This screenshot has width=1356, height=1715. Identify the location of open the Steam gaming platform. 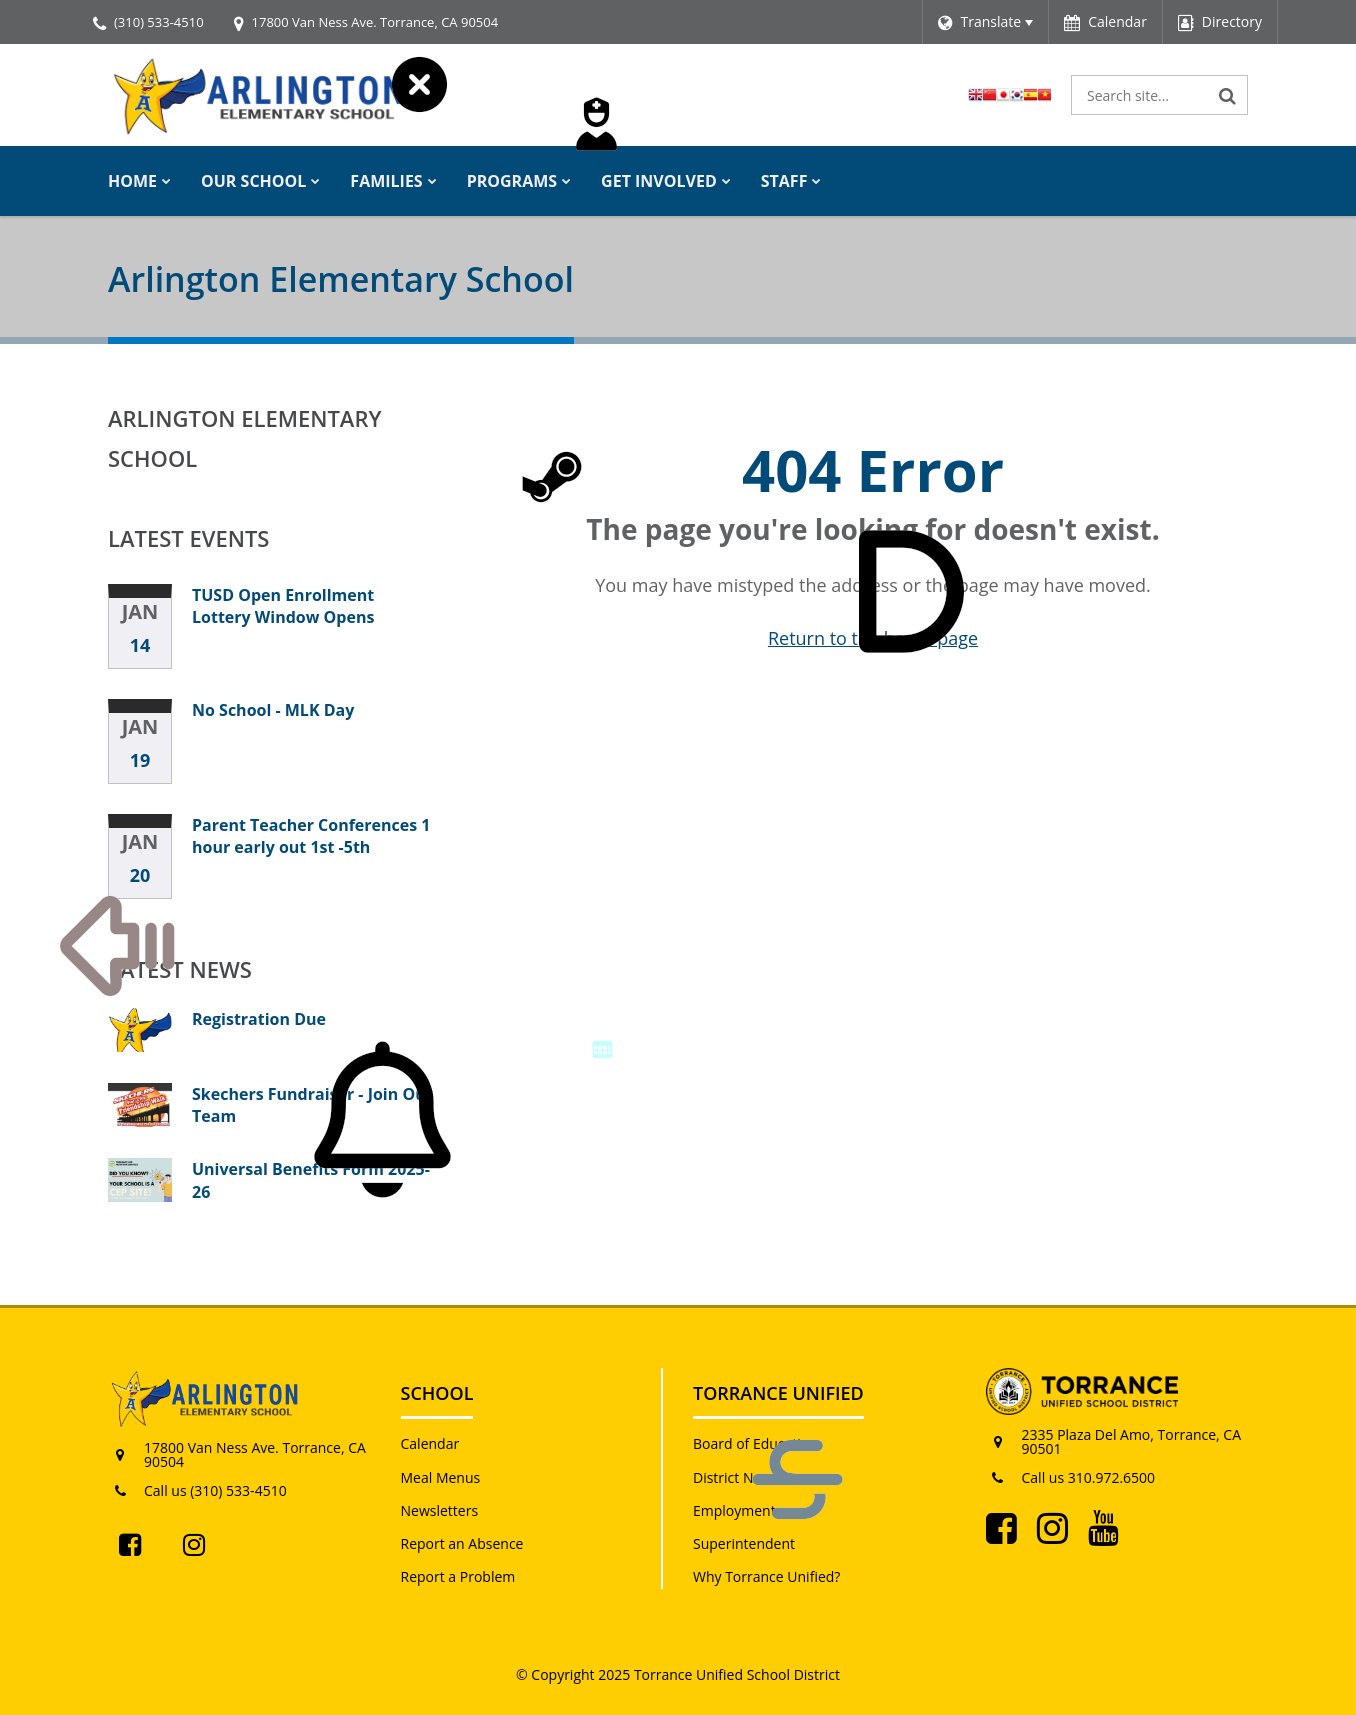
(552, 477).